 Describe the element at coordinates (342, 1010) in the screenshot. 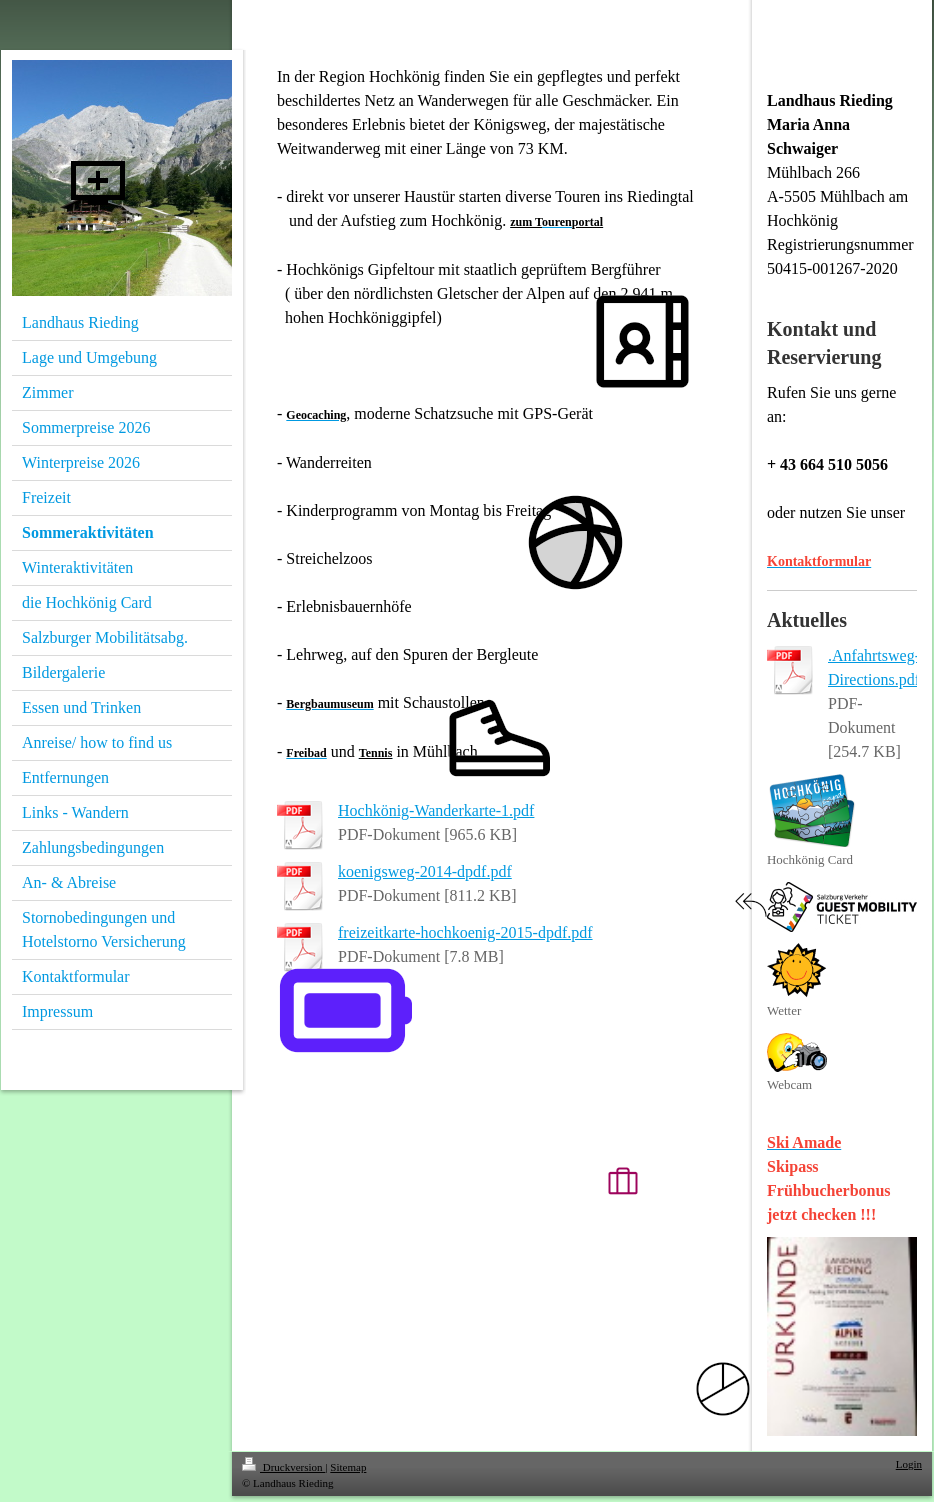

I see `indicates current battery level` at that location.